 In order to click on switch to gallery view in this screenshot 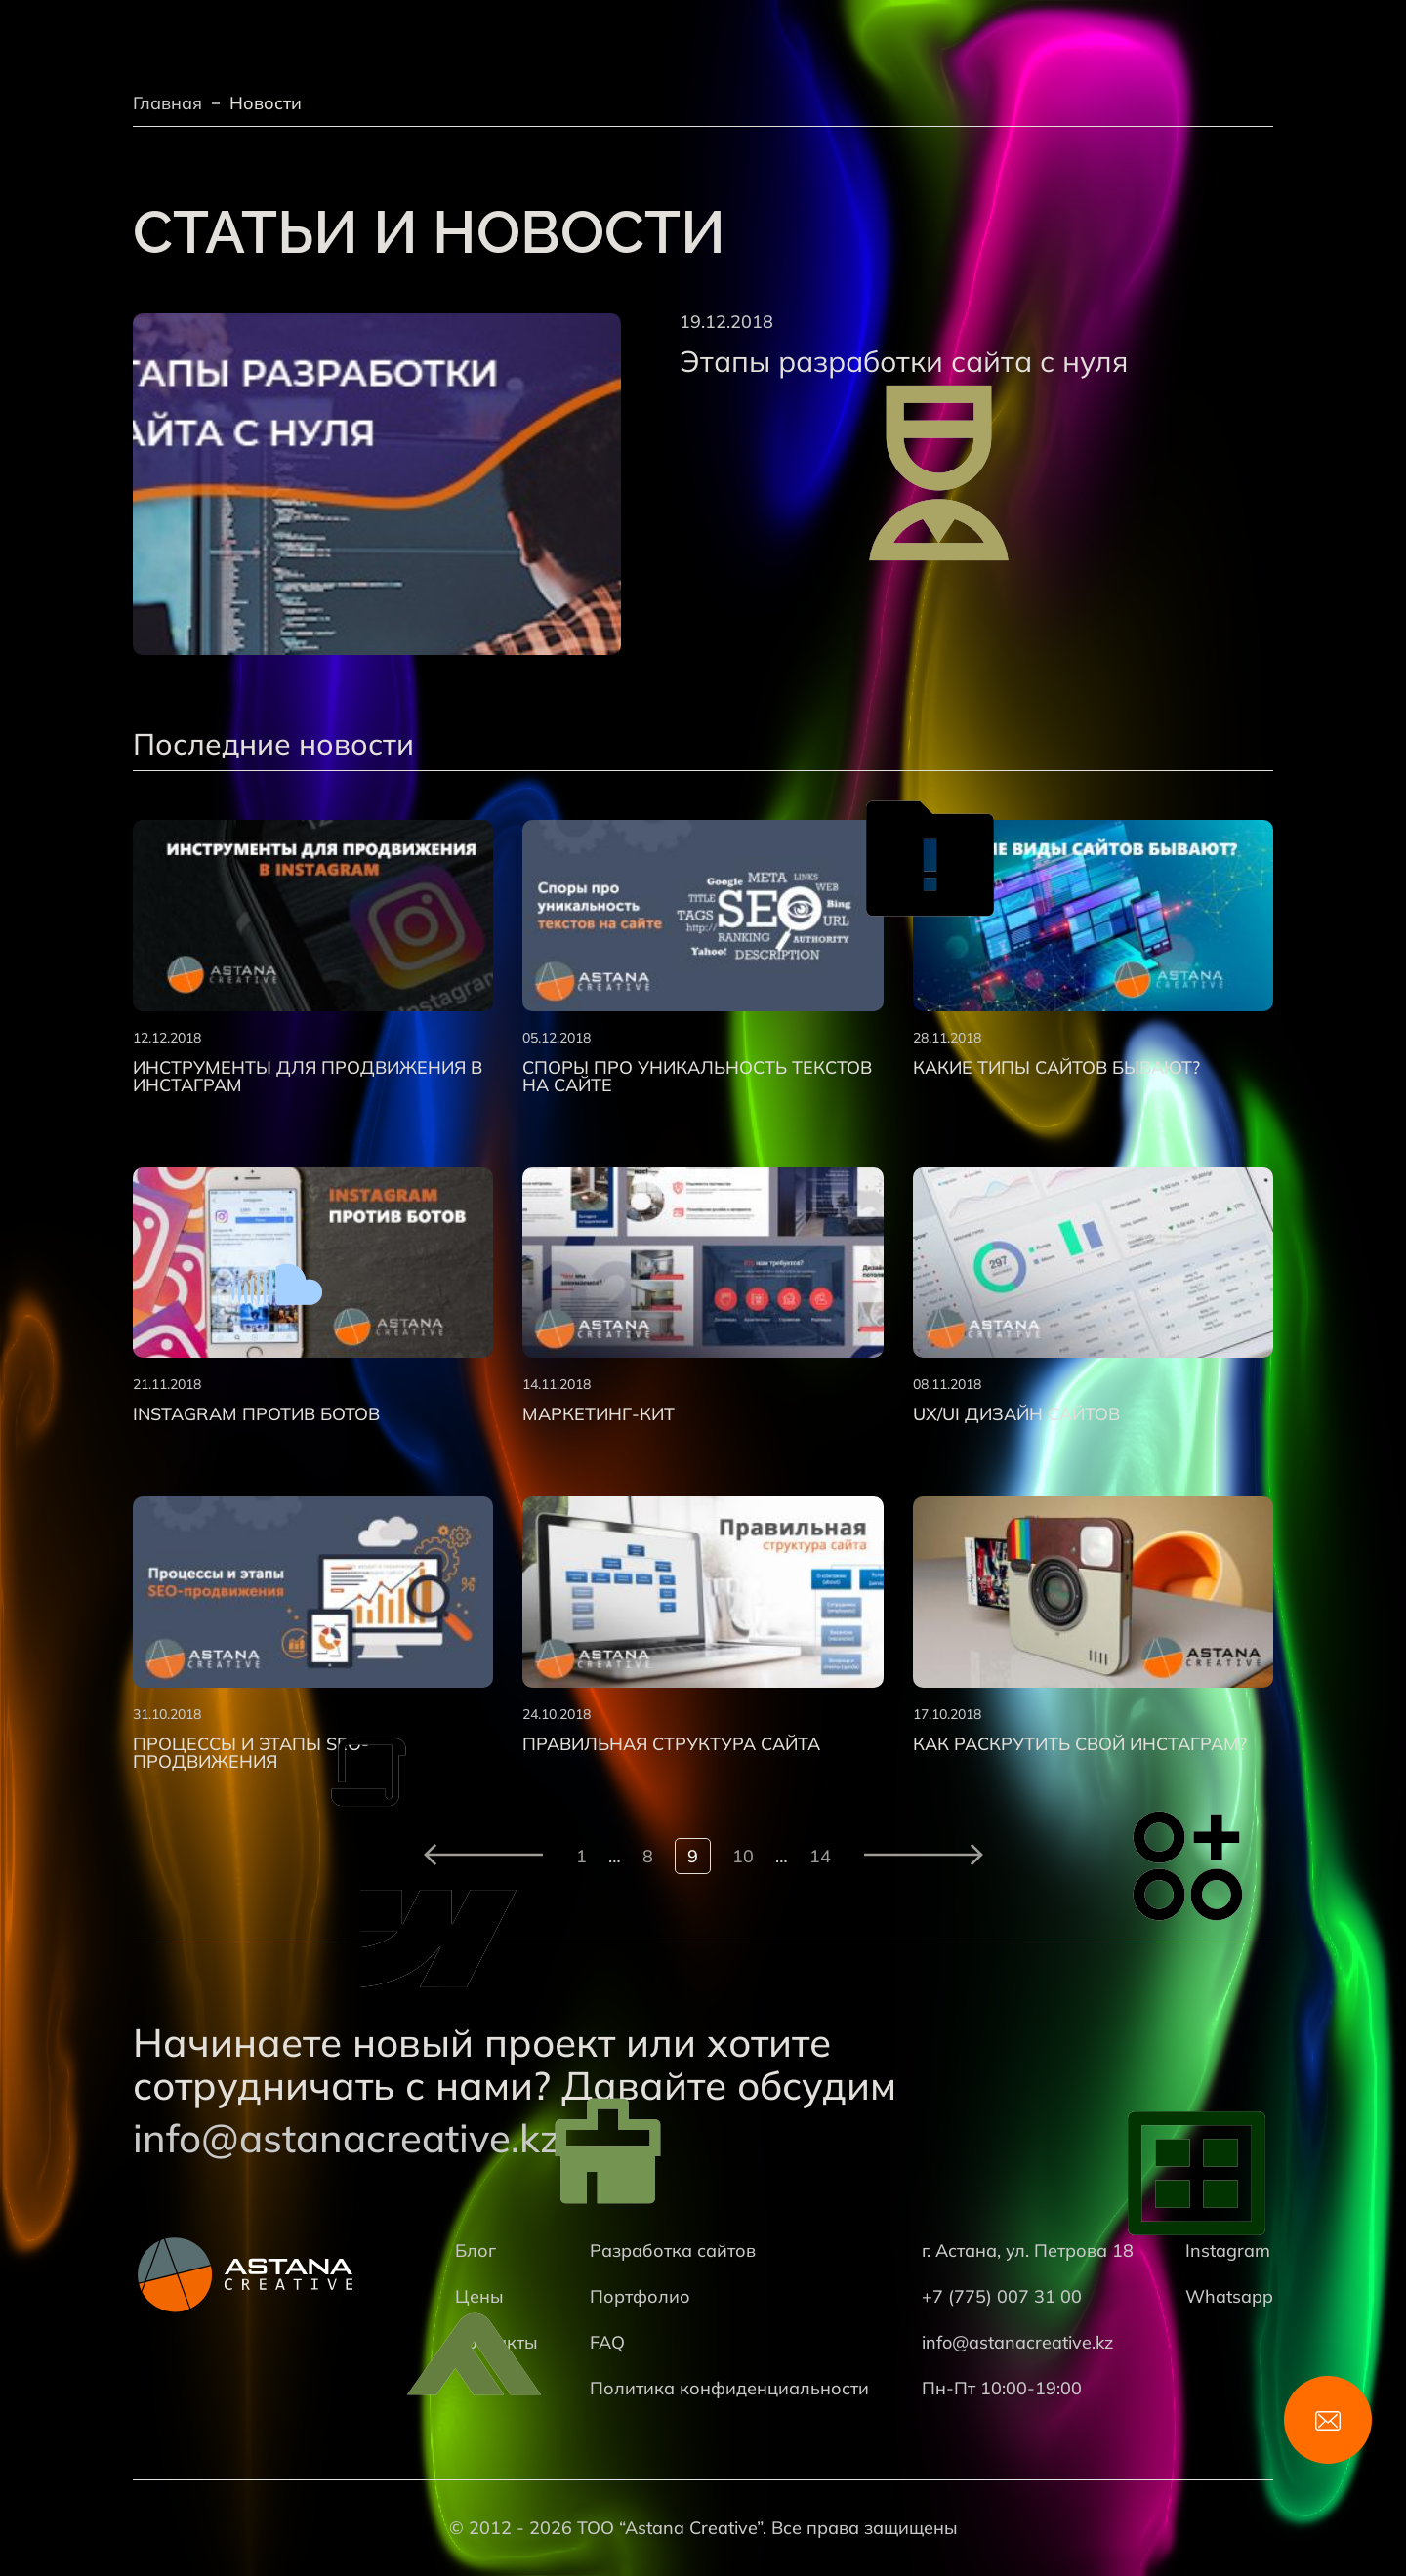, I will do `click(1196, 2173)`.